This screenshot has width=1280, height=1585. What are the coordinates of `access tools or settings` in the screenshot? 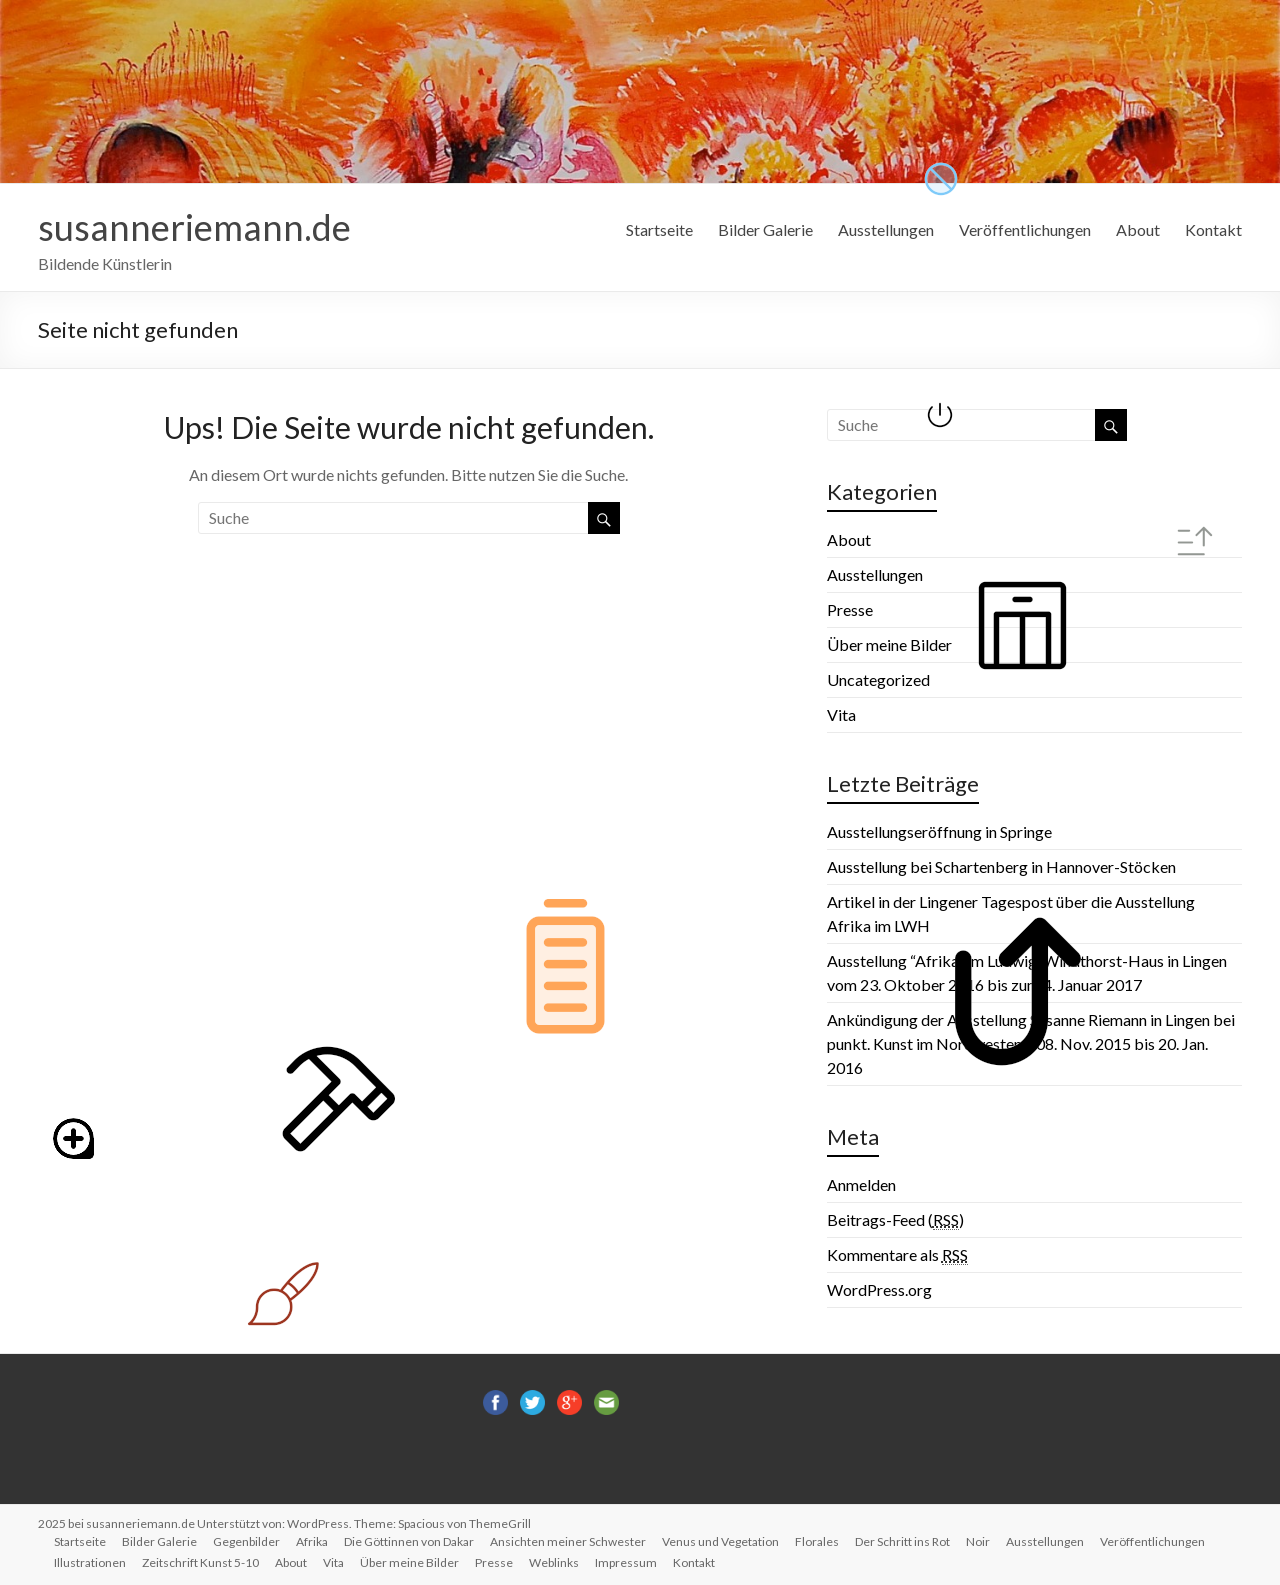 It's located at (333, 1101).